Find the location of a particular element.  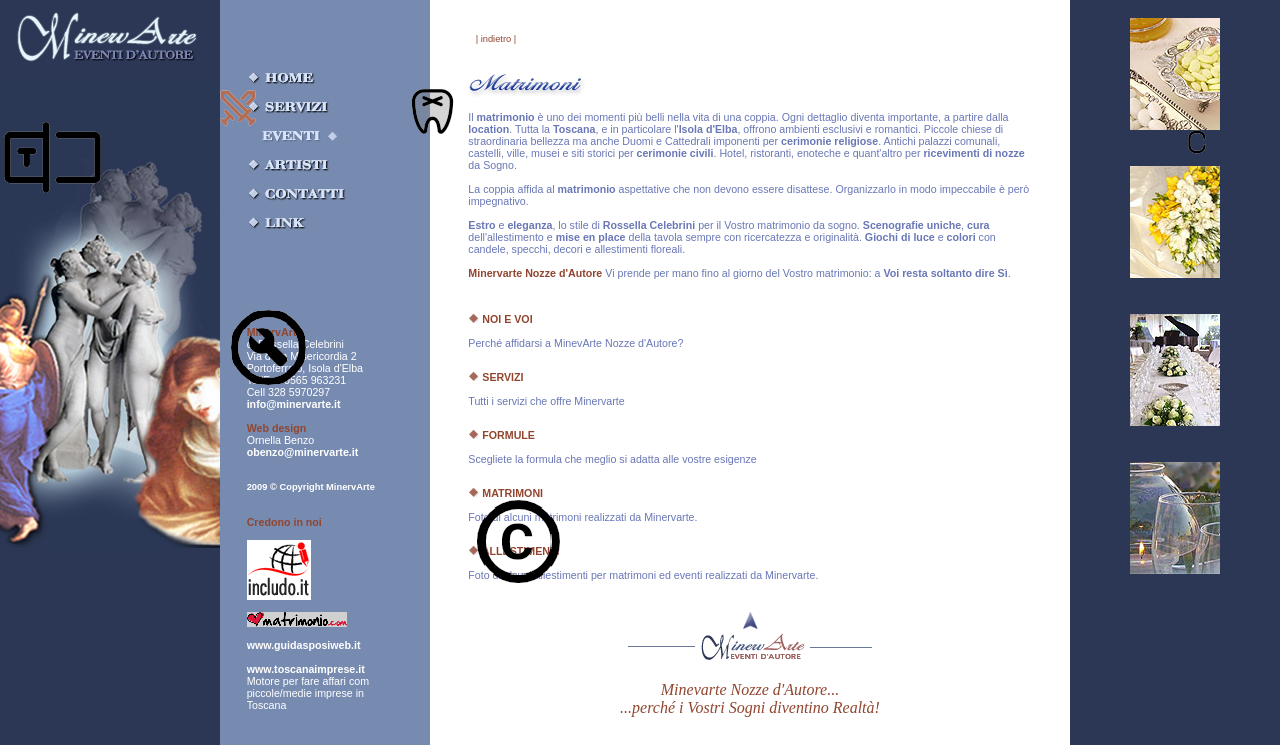

access settings or configuration options is located at coordinates (268, 347).